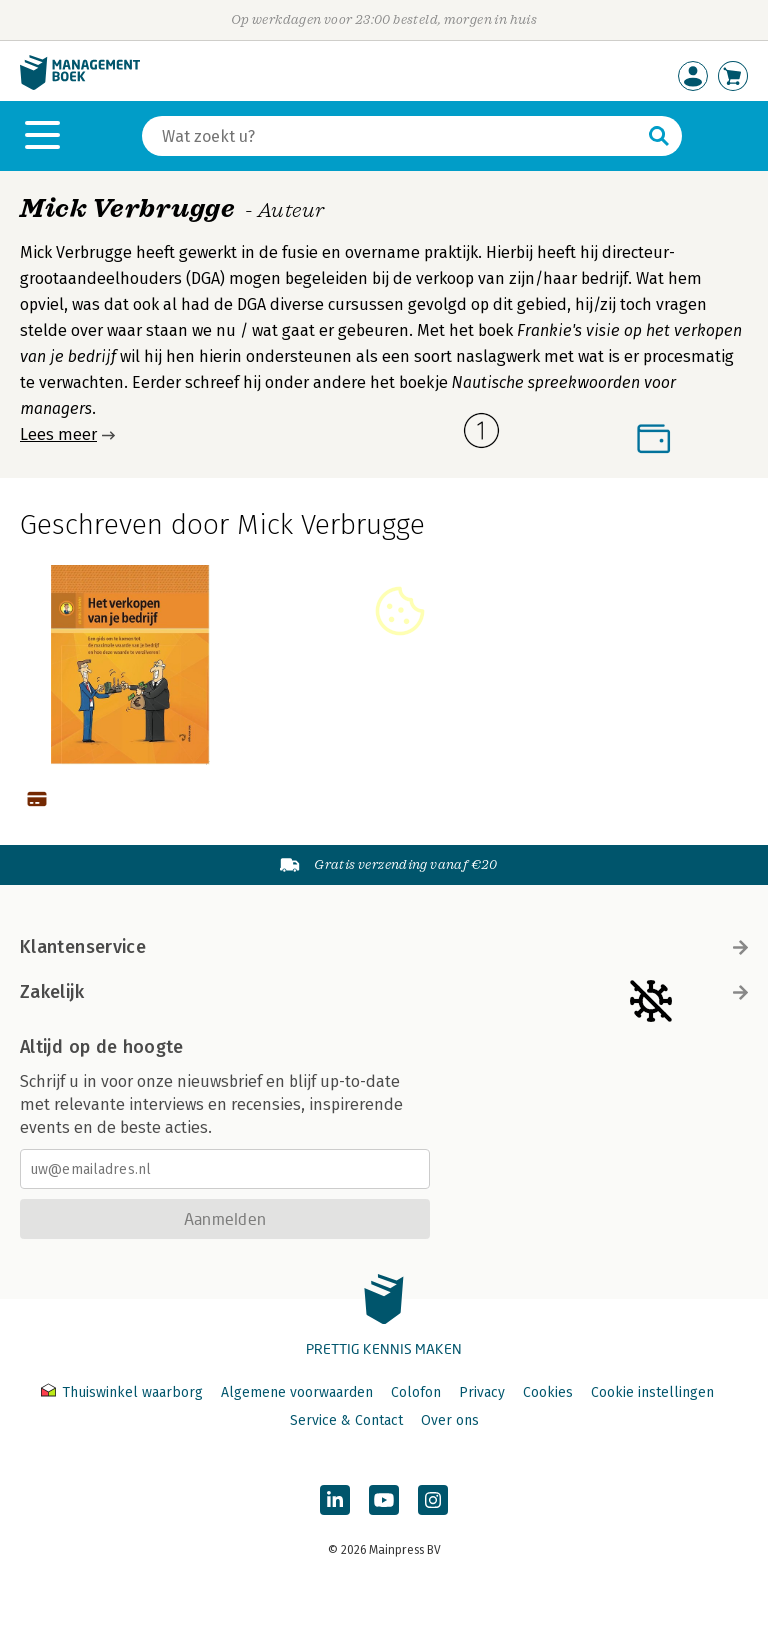 This screenshot has width=768, height=1650. Describe the element at coordinates (651, 1001) in the screenshot. I see `virus protection enabled or threat neutralized` at that location.